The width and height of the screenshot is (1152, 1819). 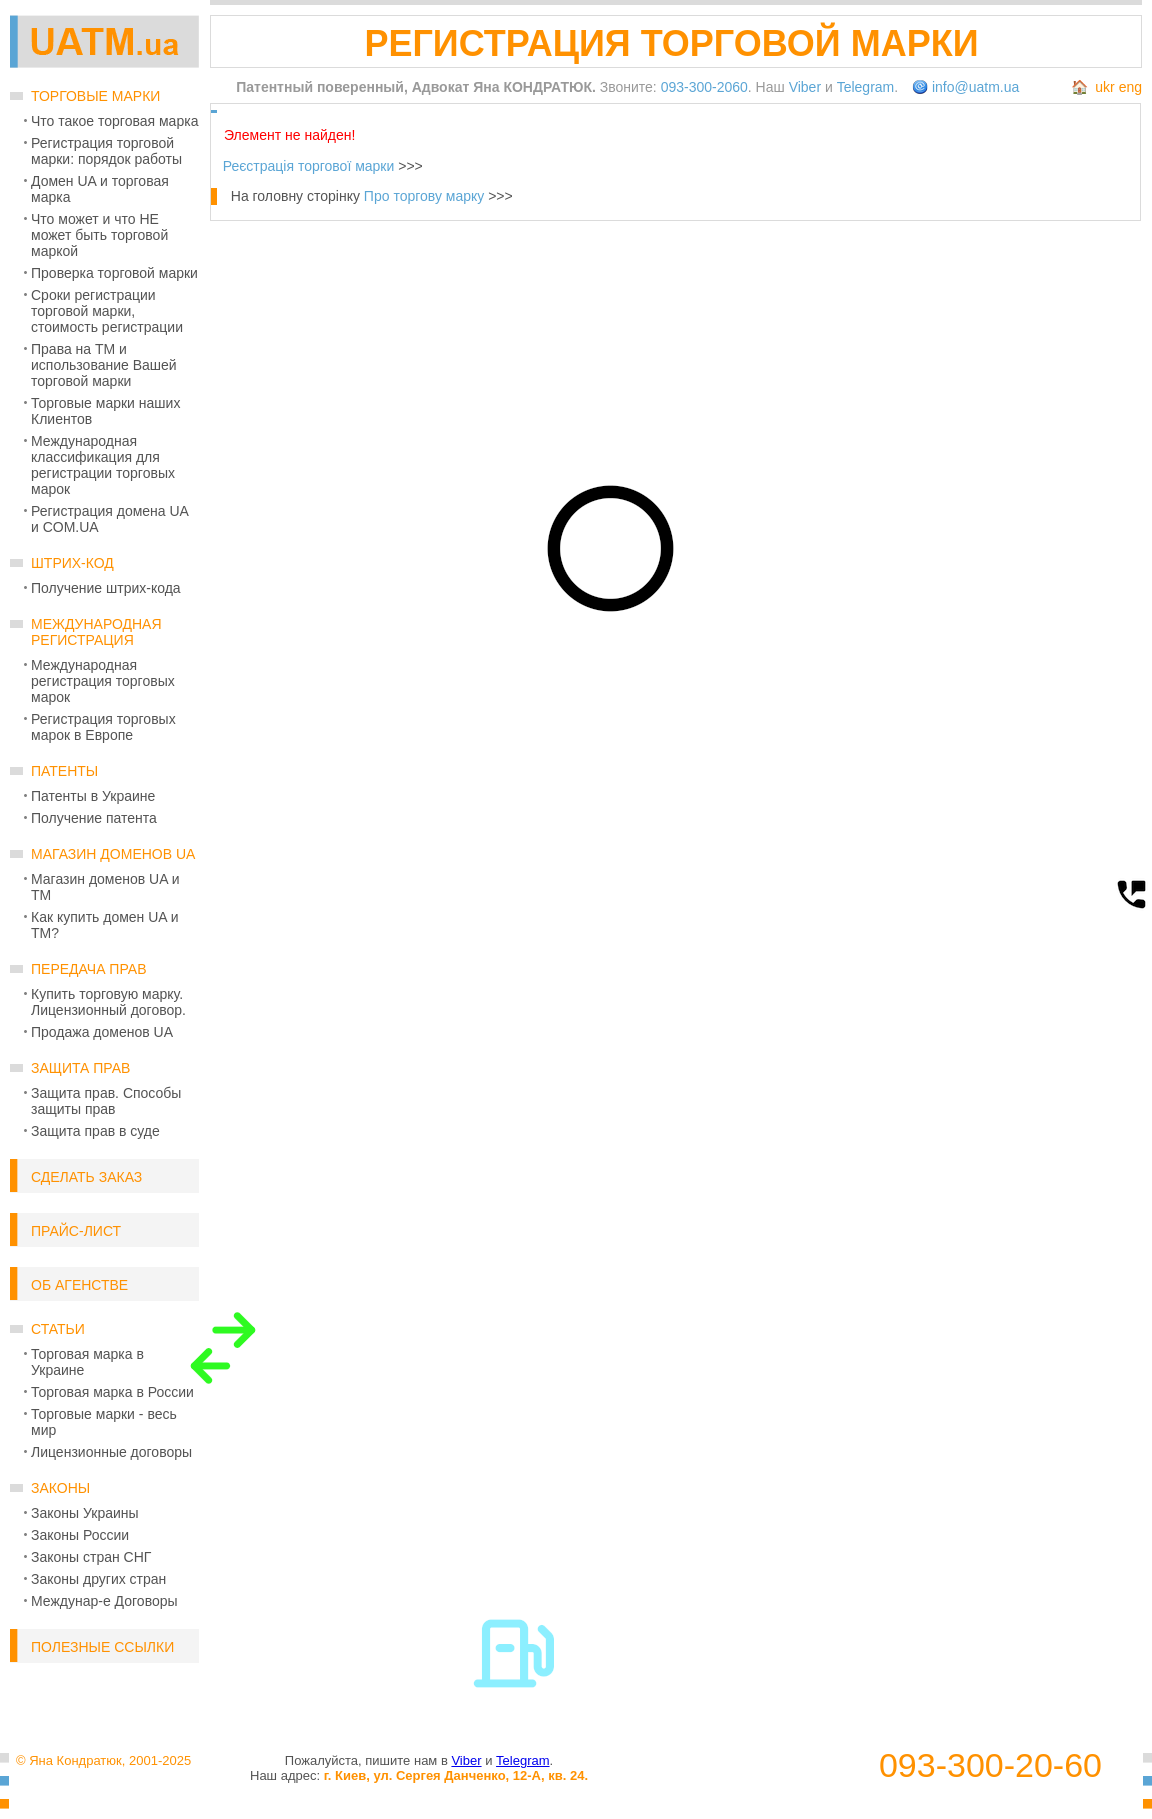 What do you see at coordinates (610, 548) in the screenshot?
I see `indicates dry clean only care instruction` at bounding box center [610, 548].